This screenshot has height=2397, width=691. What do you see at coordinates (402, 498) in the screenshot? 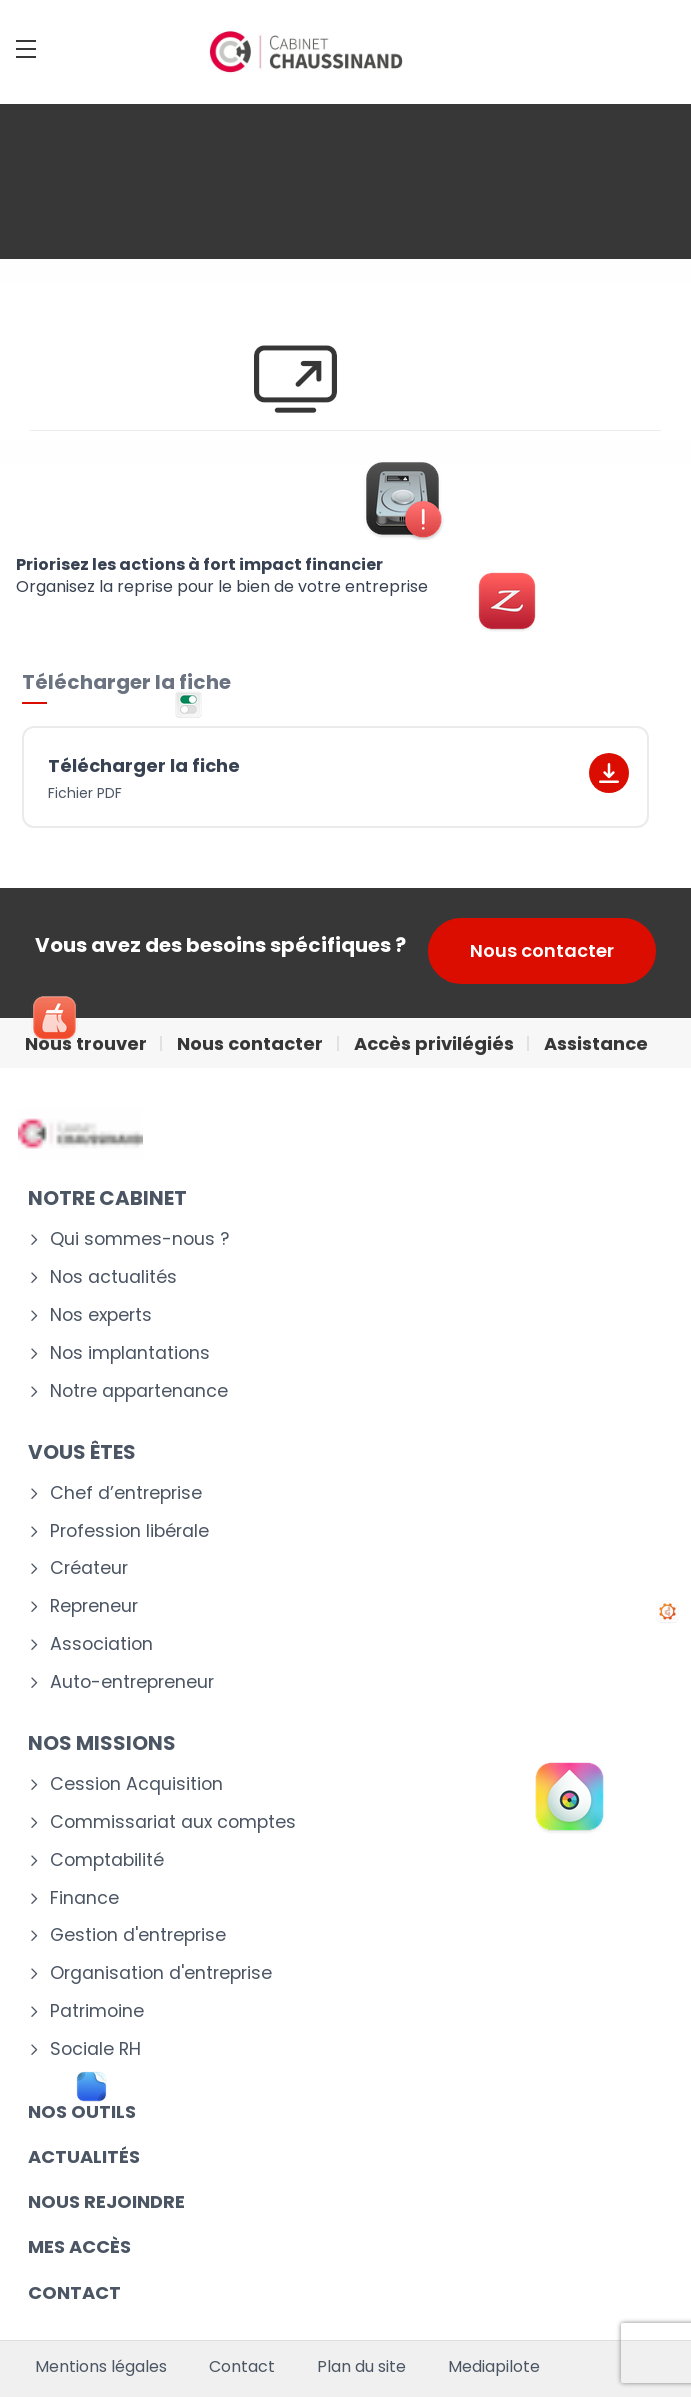
I see `disk space warning alert` at bounding box center [402, 498].